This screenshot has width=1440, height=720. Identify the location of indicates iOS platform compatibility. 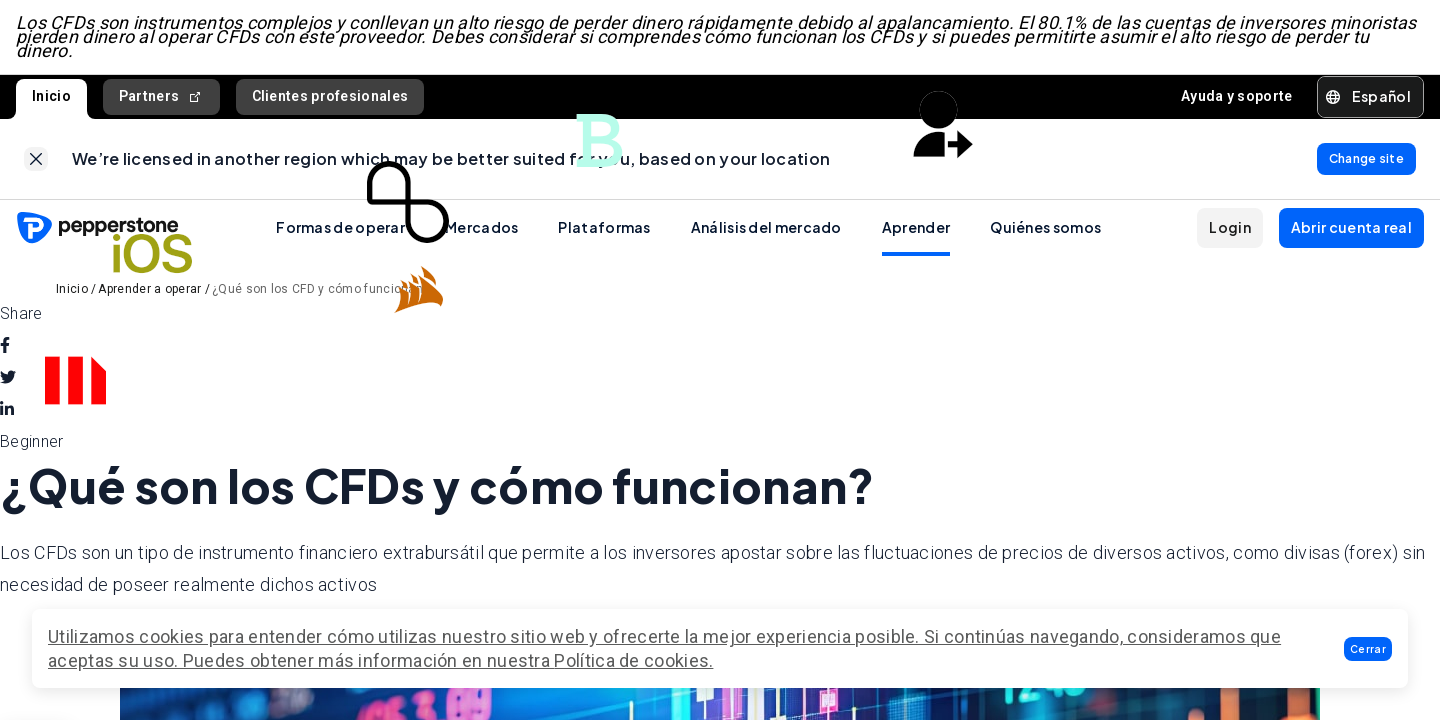
(152, 253).